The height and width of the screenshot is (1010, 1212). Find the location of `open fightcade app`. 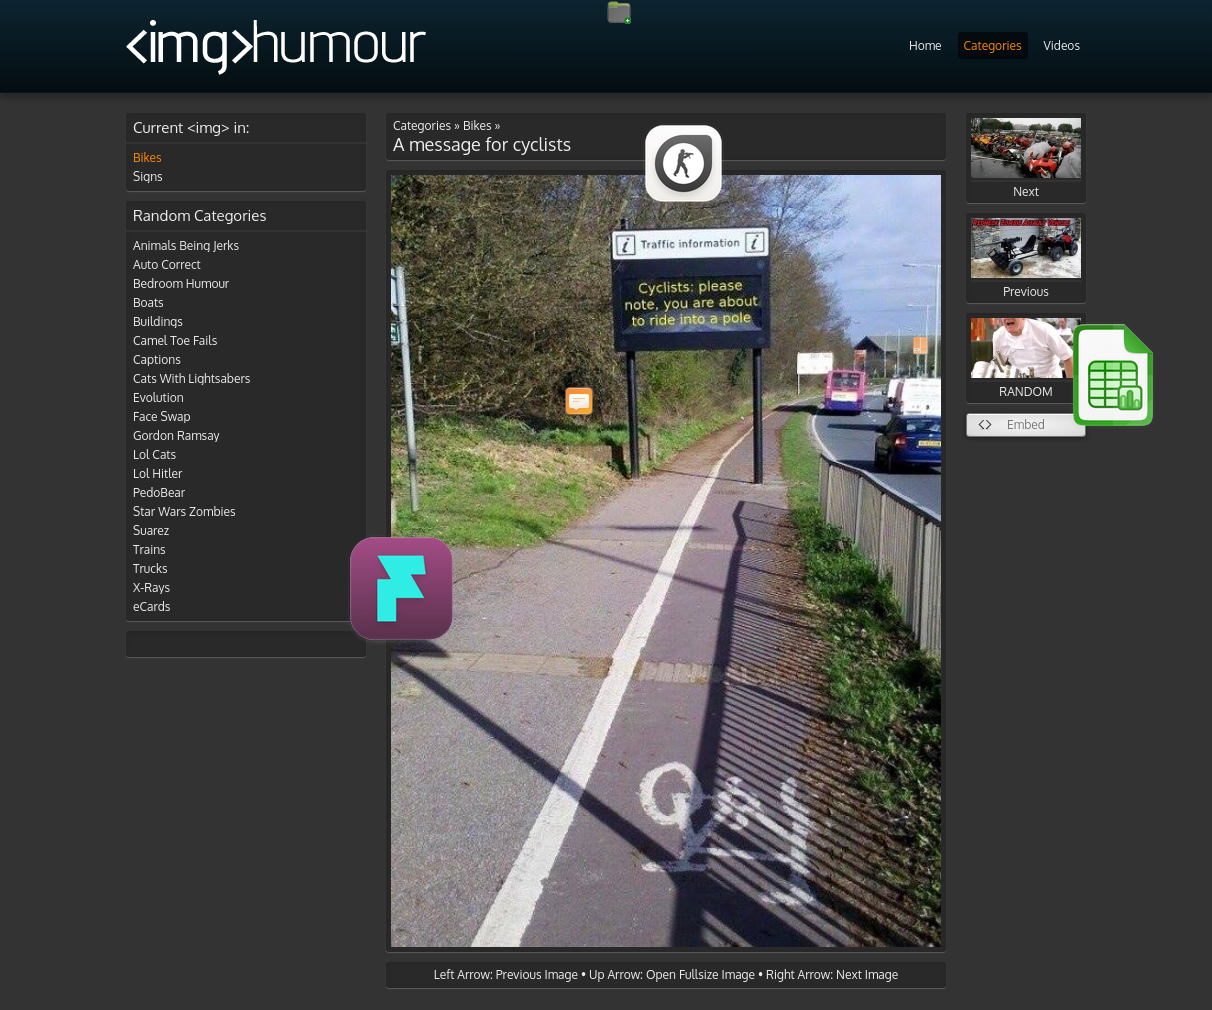

open fightcade app is located at coordinates (401, 588).